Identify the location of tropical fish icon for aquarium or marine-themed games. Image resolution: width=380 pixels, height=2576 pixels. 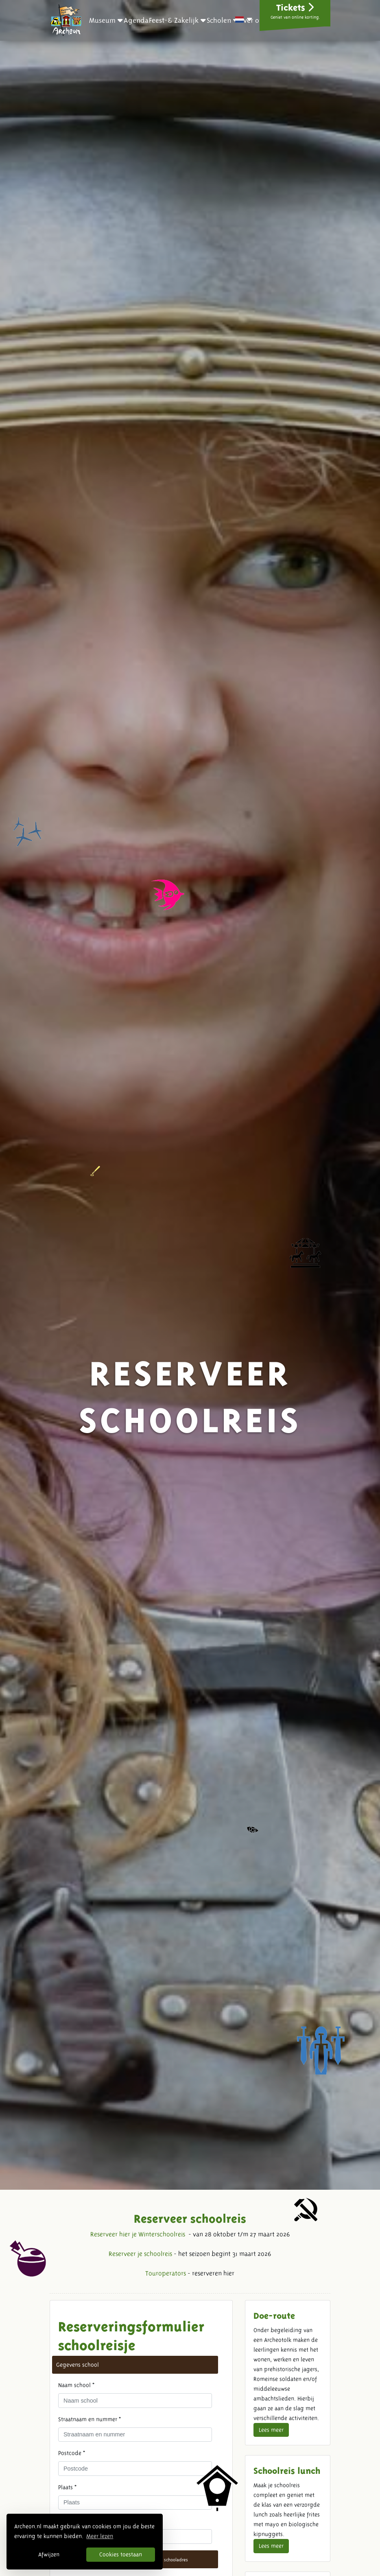
(168, 894).